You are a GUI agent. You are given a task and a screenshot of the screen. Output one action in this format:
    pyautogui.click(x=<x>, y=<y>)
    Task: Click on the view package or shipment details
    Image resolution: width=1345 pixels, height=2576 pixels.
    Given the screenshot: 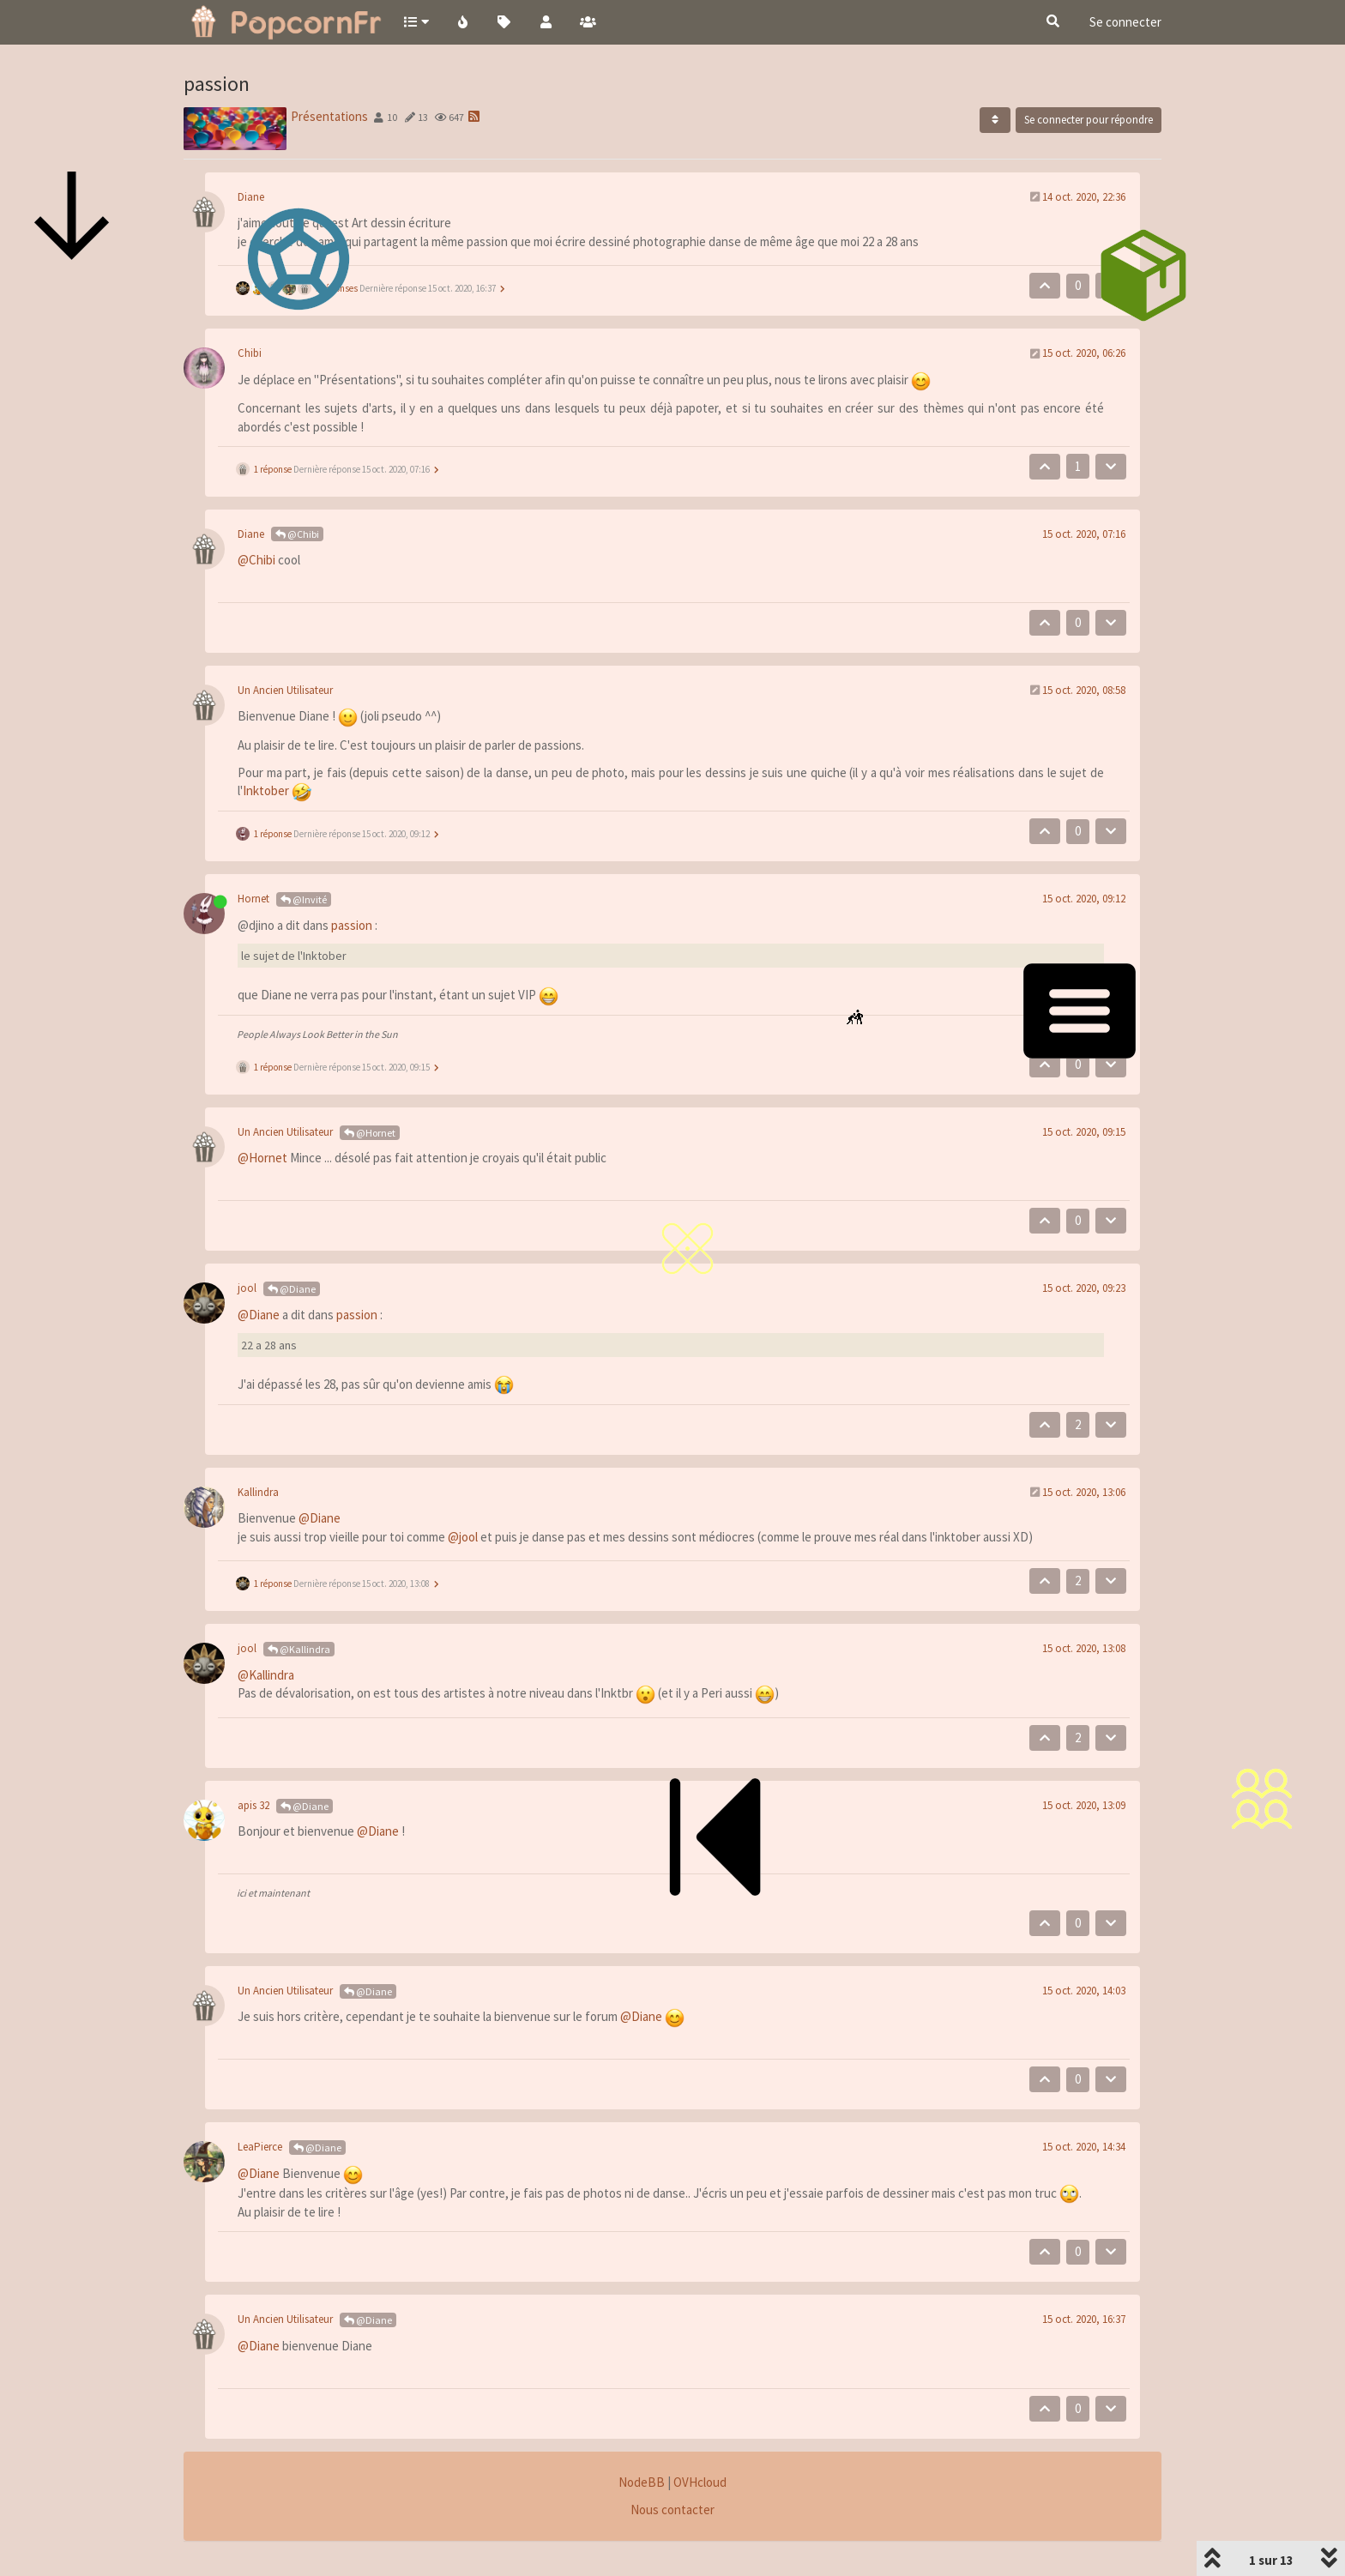 What is the action you would take?
    pyautogui.click(x=1143, y=275)
    